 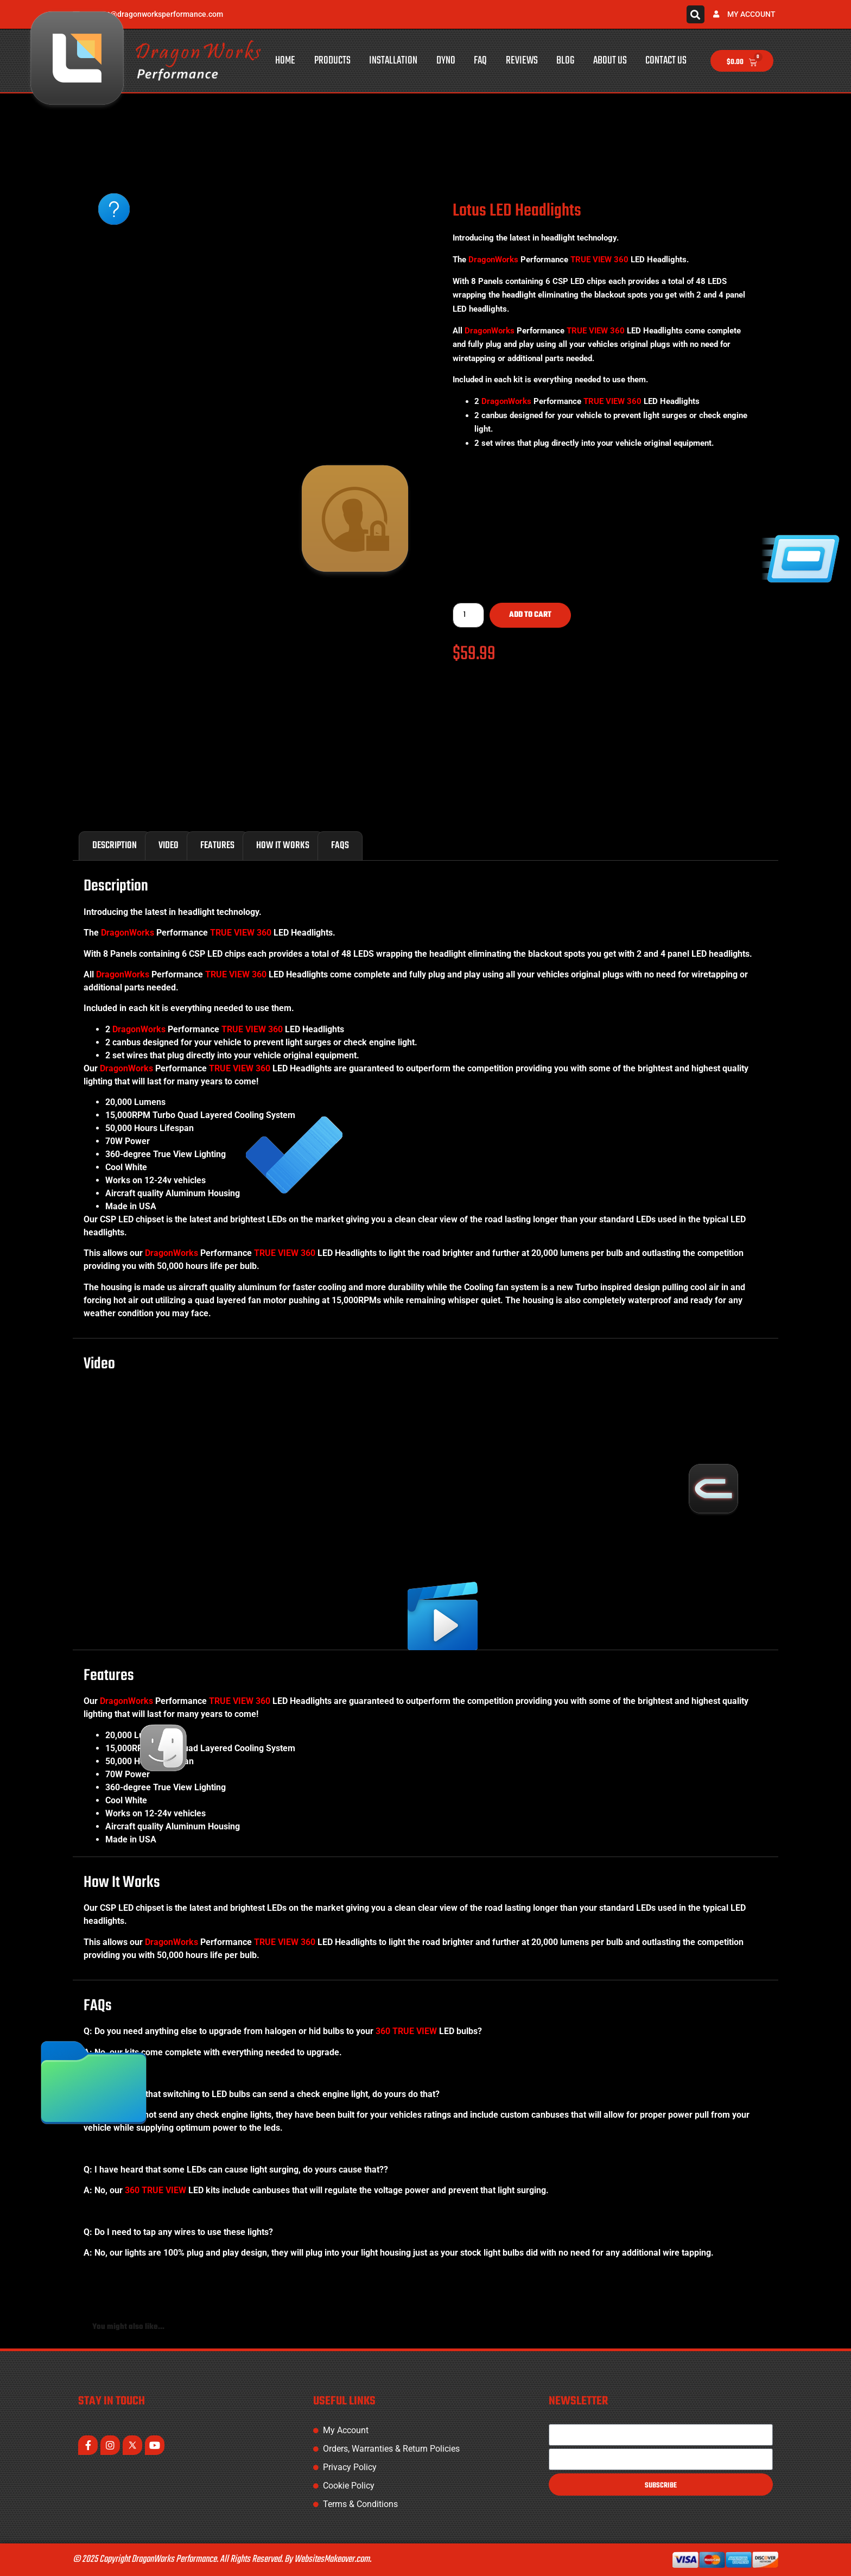 I want to click on launch or run an application, so click(x=803, y=559).